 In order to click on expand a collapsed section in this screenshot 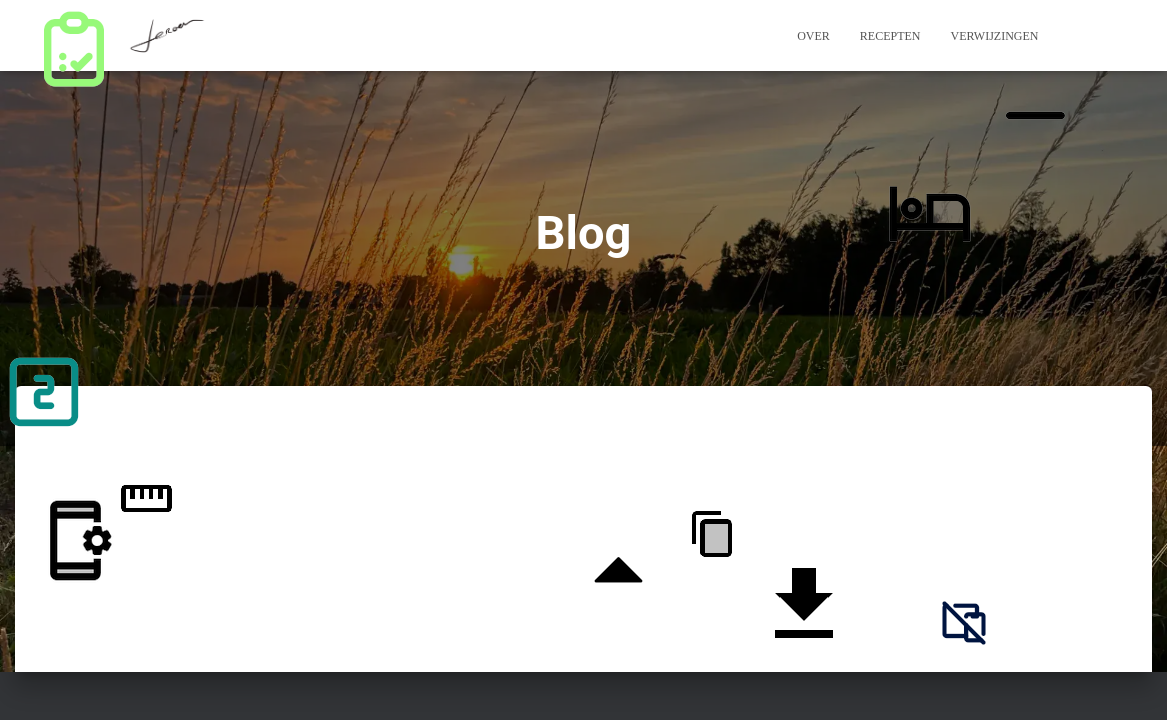, I will do `click(618, 569)`.